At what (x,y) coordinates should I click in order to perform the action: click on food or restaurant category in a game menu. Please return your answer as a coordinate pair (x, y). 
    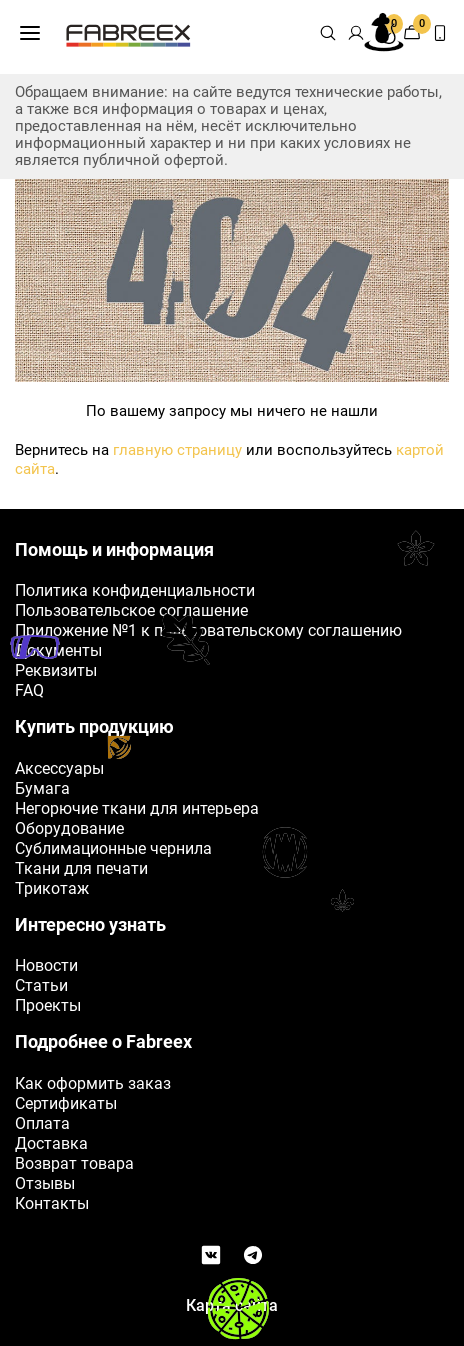
    Looking at the image, I should click on (238, 1308).